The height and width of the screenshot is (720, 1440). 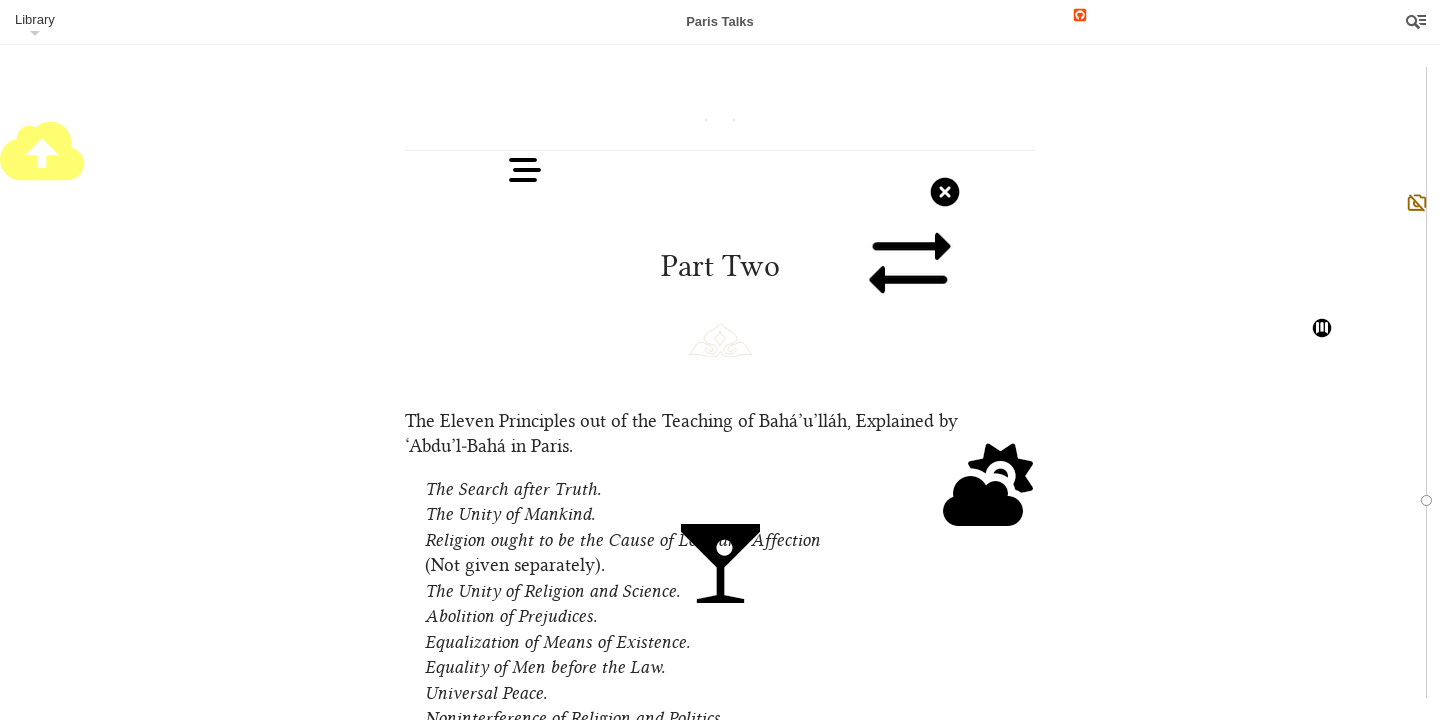 What do you see at coordinates (988, 486) in the screenshot?
I see `view current weather conditions` at bounding box center [988, 486].